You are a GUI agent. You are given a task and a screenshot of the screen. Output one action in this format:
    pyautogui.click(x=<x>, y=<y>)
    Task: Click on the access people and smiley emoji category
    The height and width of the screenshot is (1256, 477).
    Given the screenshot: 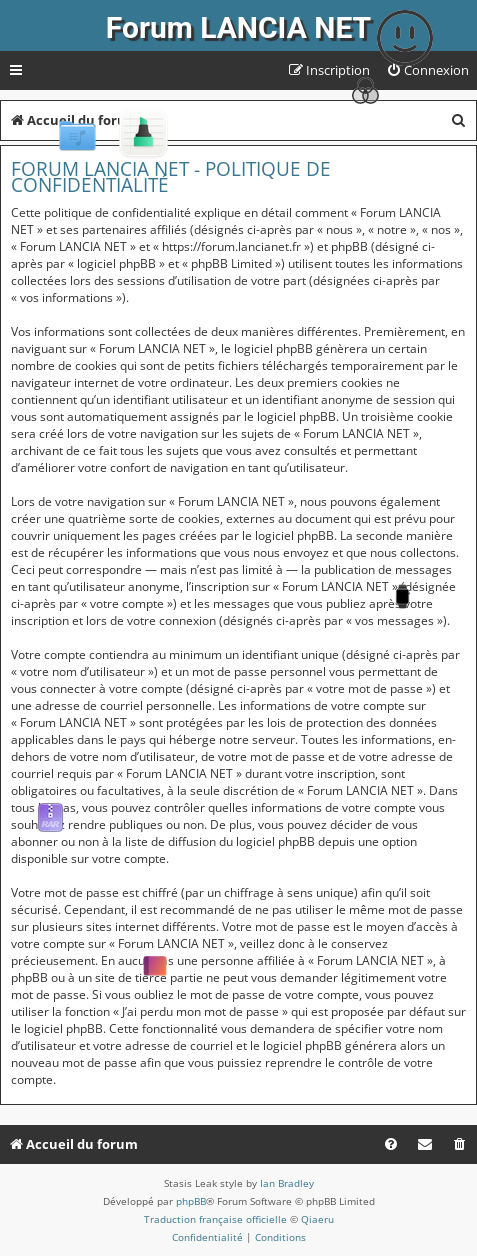 What is the action you would take?
    pyautogui.click(x=405, y=38)
    